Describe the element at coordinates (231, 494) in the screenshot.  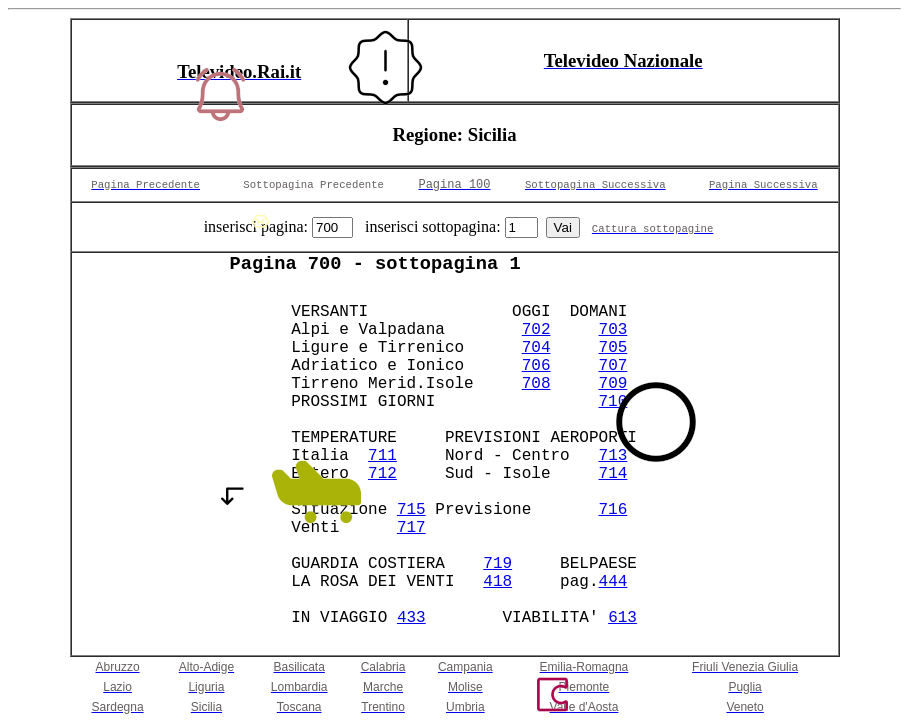
I see `navigate back and down in a menu hierarchy` at that location.